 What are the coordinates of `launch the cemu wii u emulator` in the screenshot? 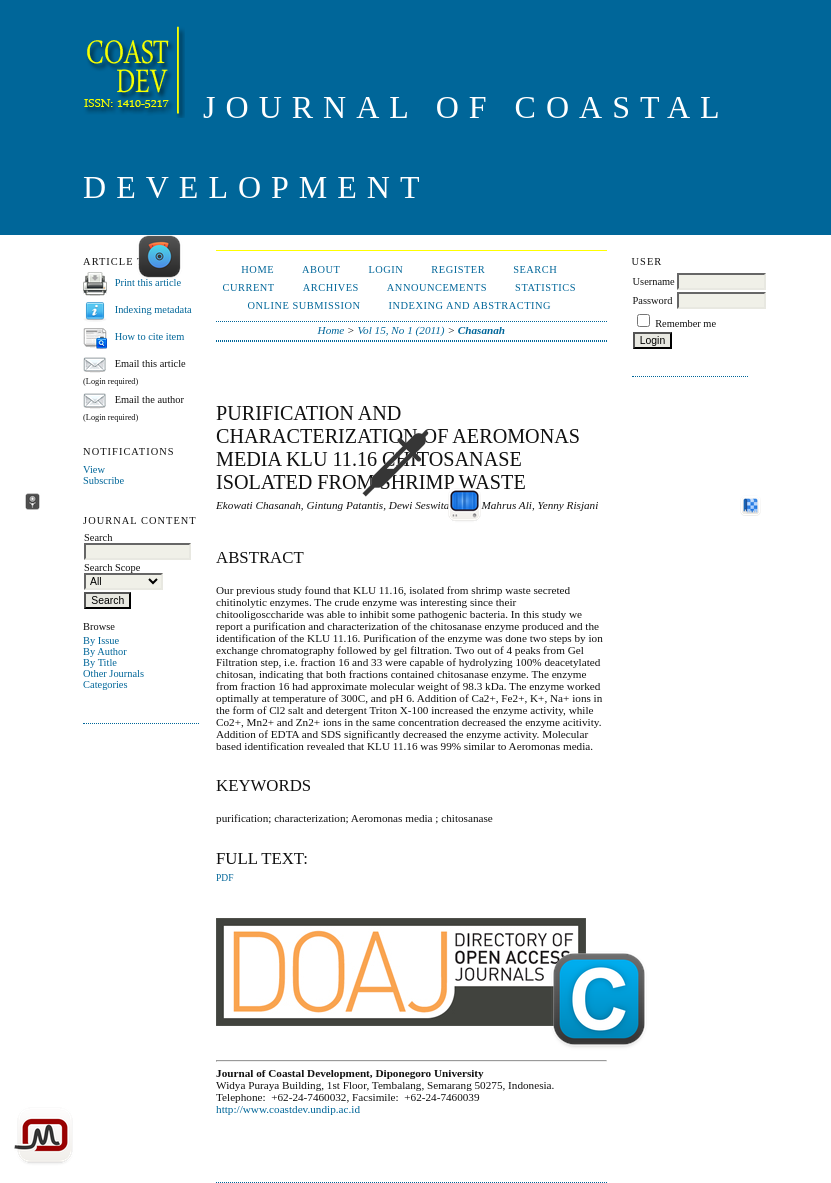 It's located at (599, 999).